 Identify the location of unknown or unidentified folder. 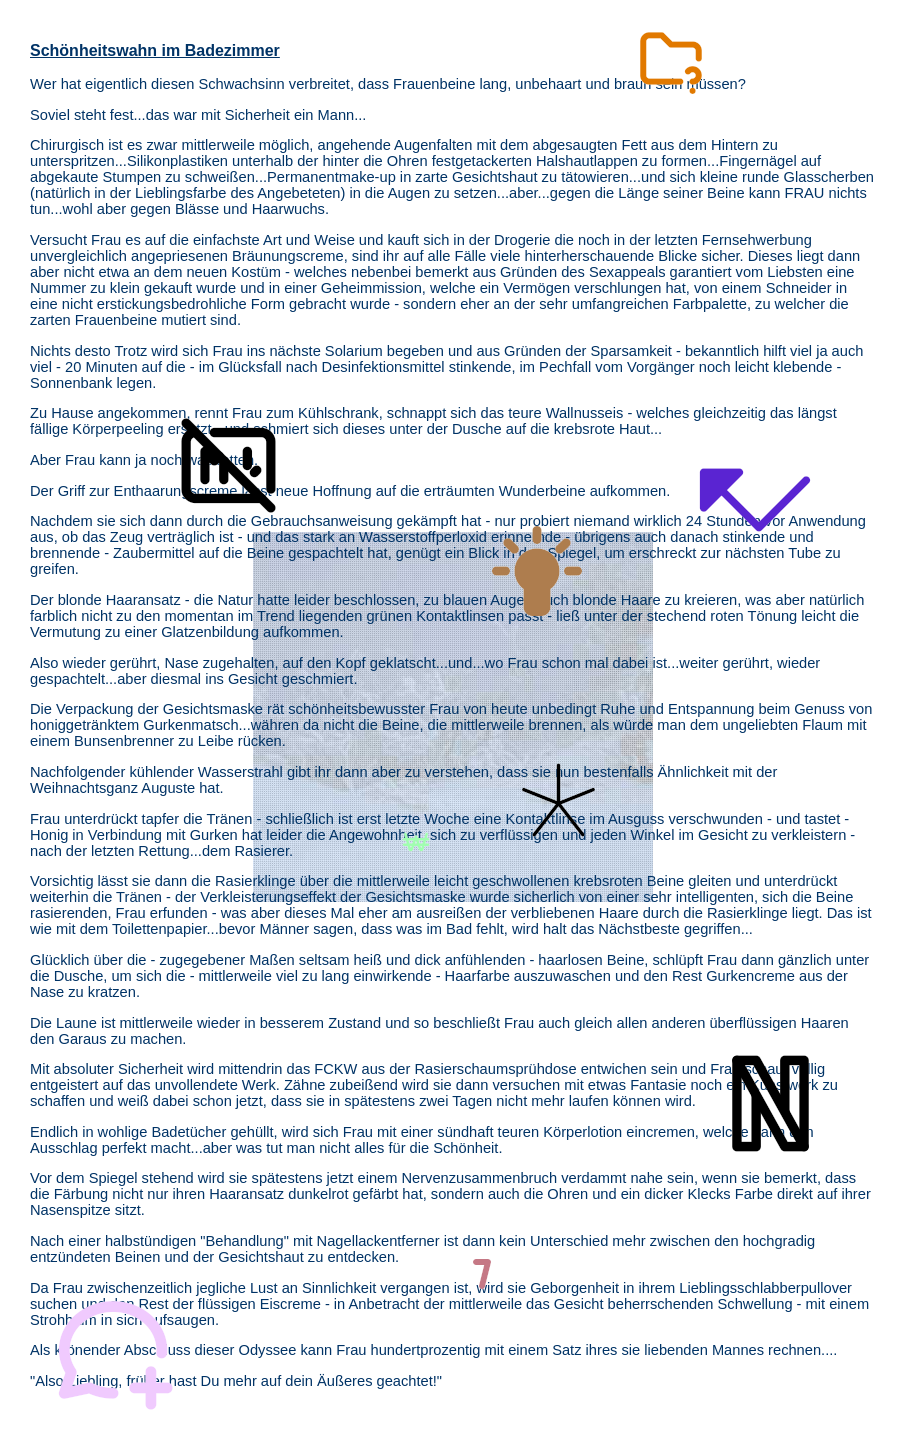
(671, 60).